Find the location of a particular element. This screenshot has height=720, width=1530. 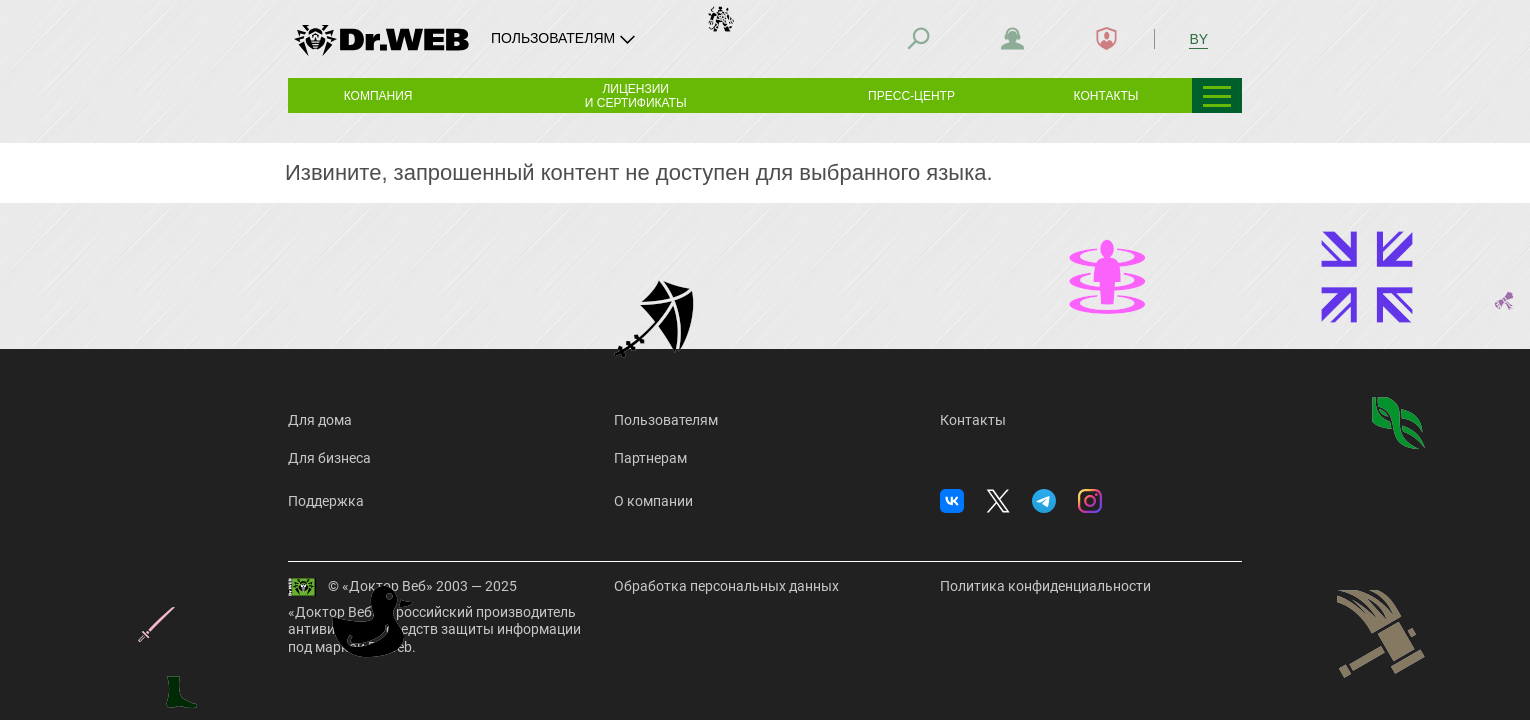

kite flying game or activity is located at coordinates (656, 317).